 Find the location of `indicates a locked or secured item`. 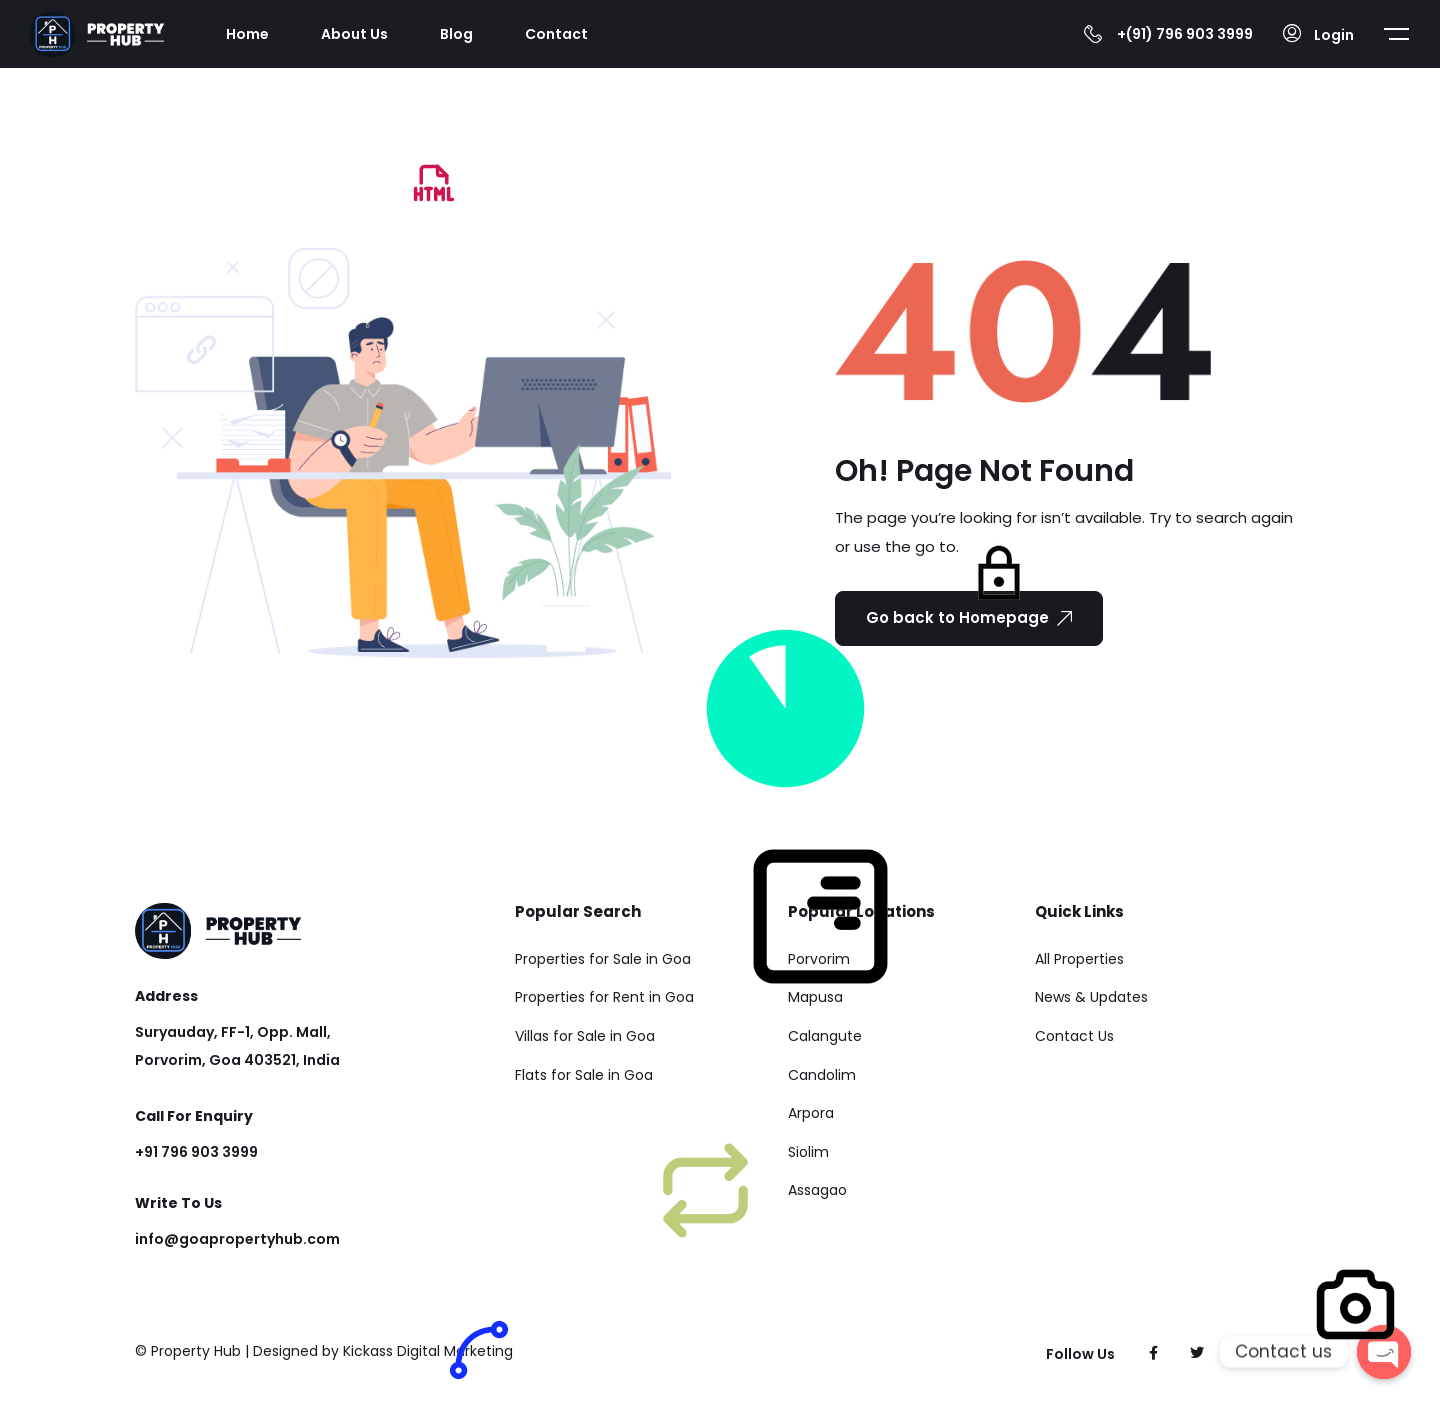

indicates a locked or secured item is located at coordinates (999, 574).